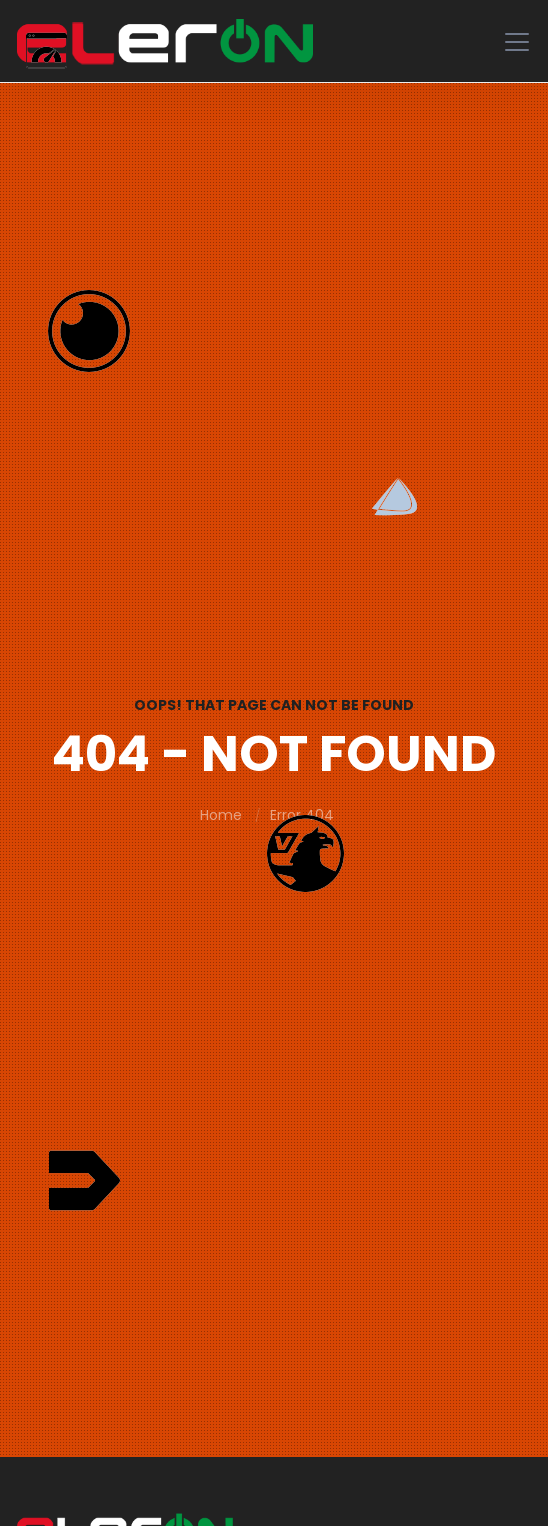  What do you see at coordinates (305, 853) in the screenshot?
I see `vauxhall motors brand logo` at bounding box center [305, 853].